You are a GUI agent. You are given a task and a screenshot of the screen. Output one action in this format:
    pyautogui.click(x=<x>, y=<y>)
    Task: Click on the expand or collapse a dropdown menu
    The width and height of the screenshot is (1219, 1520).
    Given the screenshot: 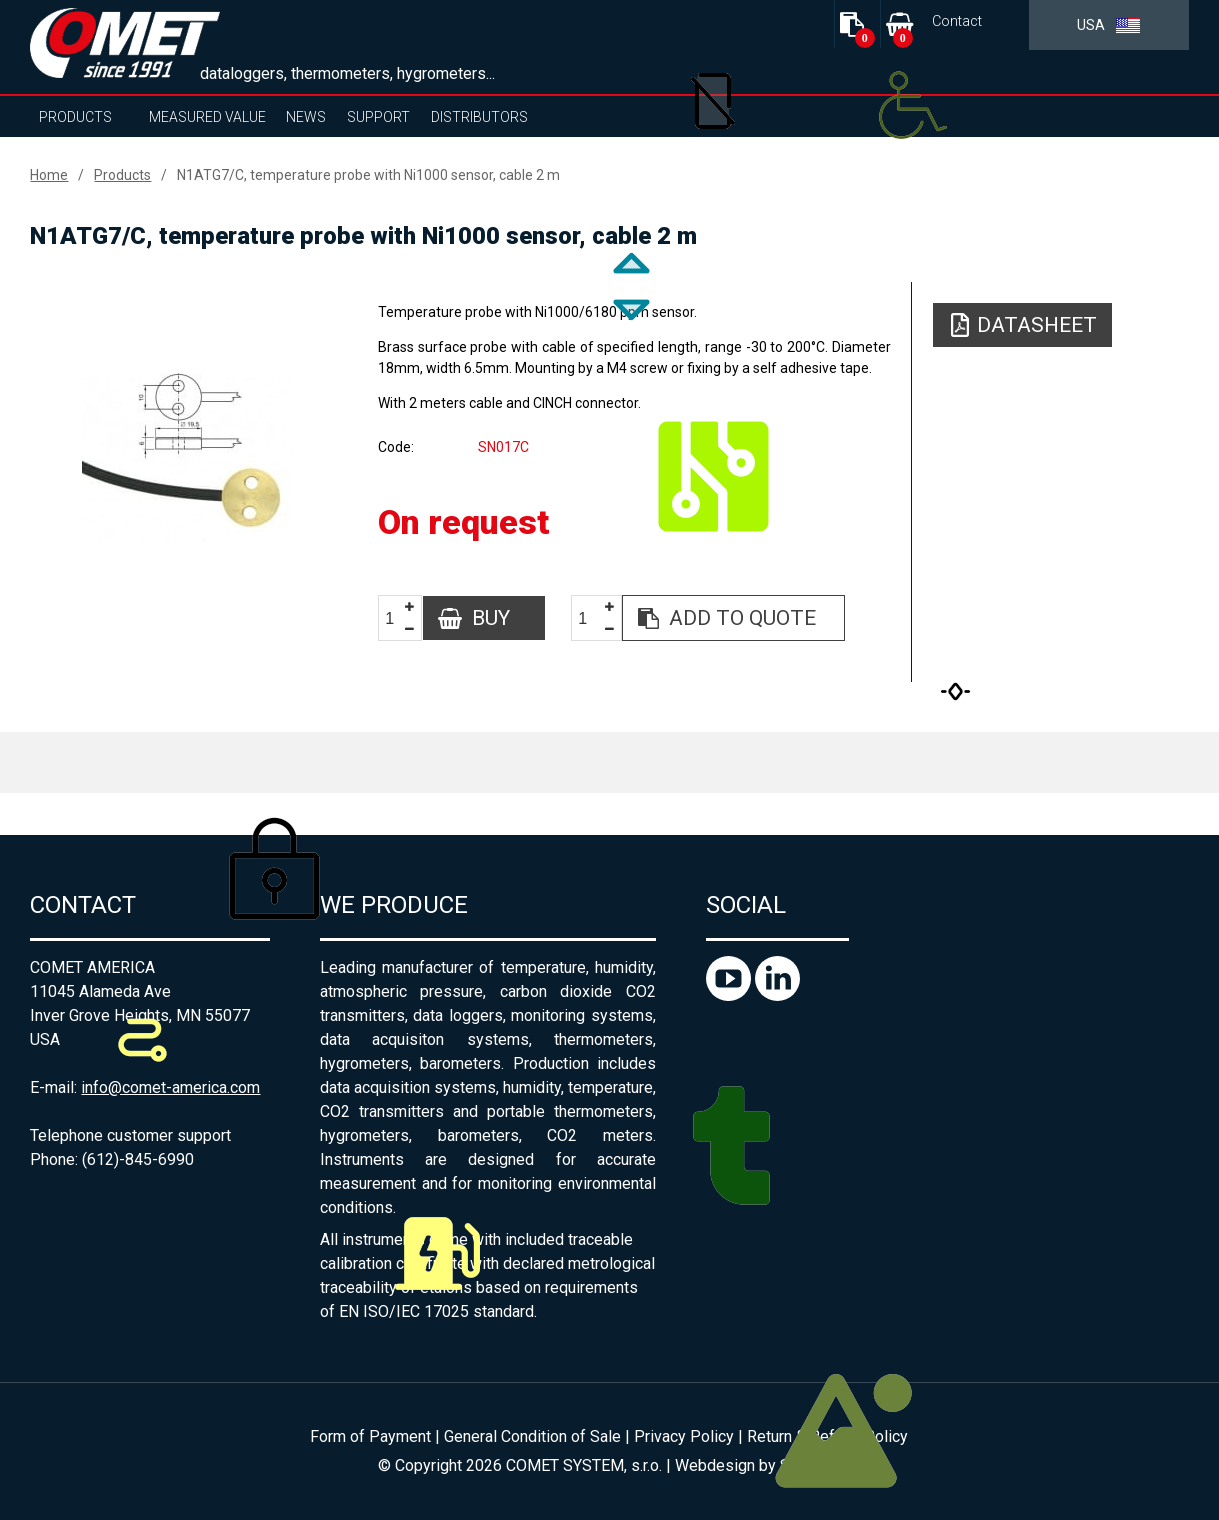 What is the action you would take?
    pyautogui.click(x=631, y=286)
    